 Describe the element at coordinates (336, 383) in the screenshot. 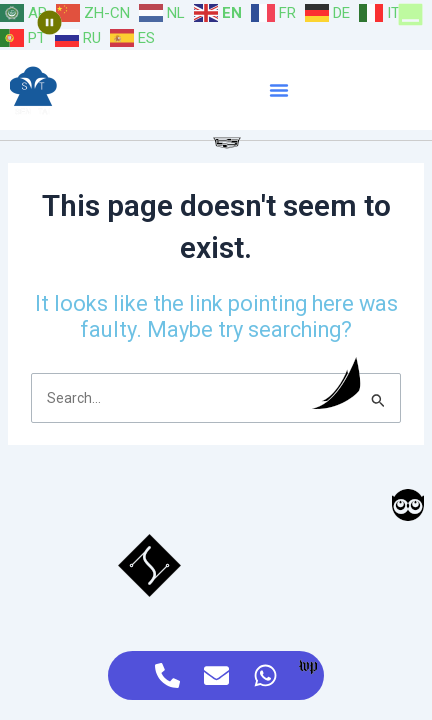

I see `spinnaker continuous delivery platform logo` at that location.